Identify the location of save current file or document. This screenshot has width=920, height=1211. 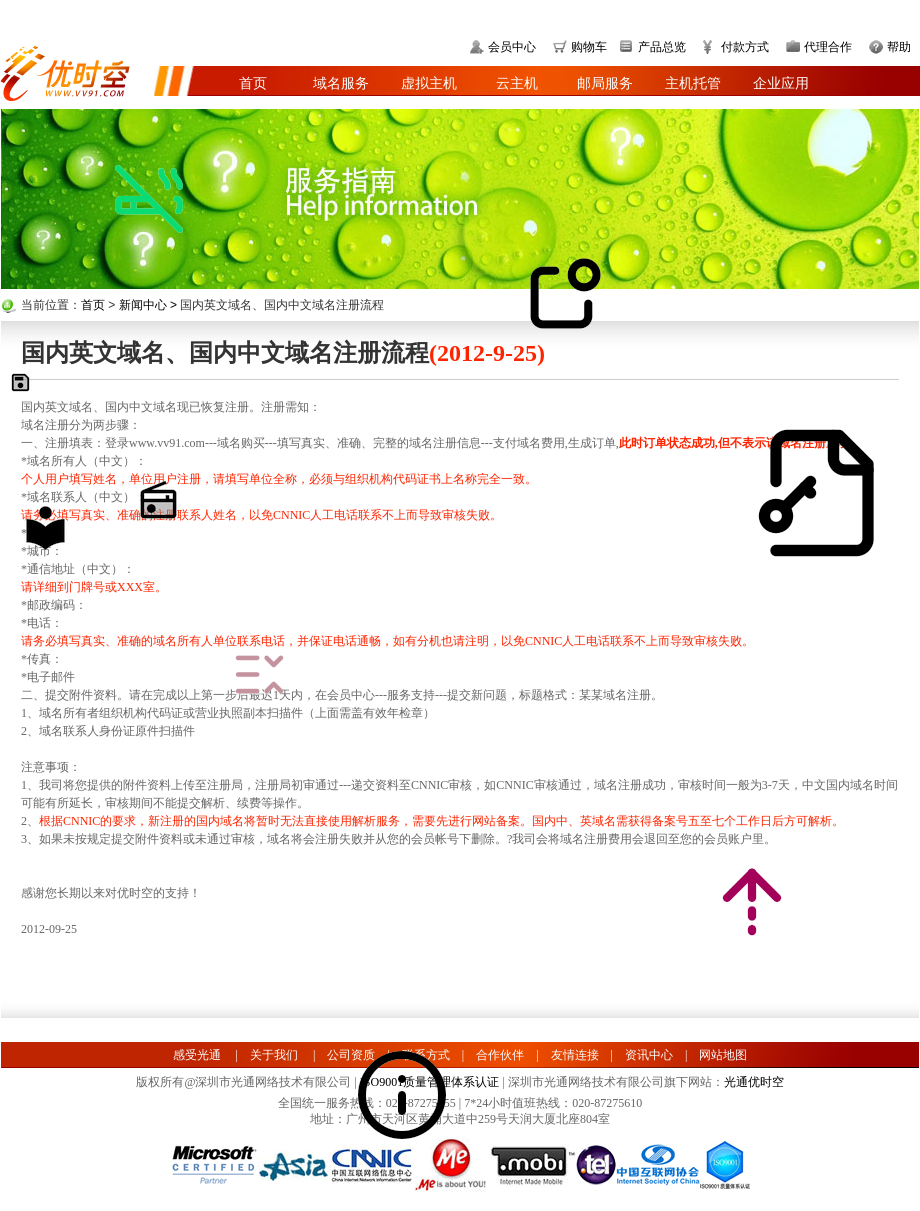
(20, 382).